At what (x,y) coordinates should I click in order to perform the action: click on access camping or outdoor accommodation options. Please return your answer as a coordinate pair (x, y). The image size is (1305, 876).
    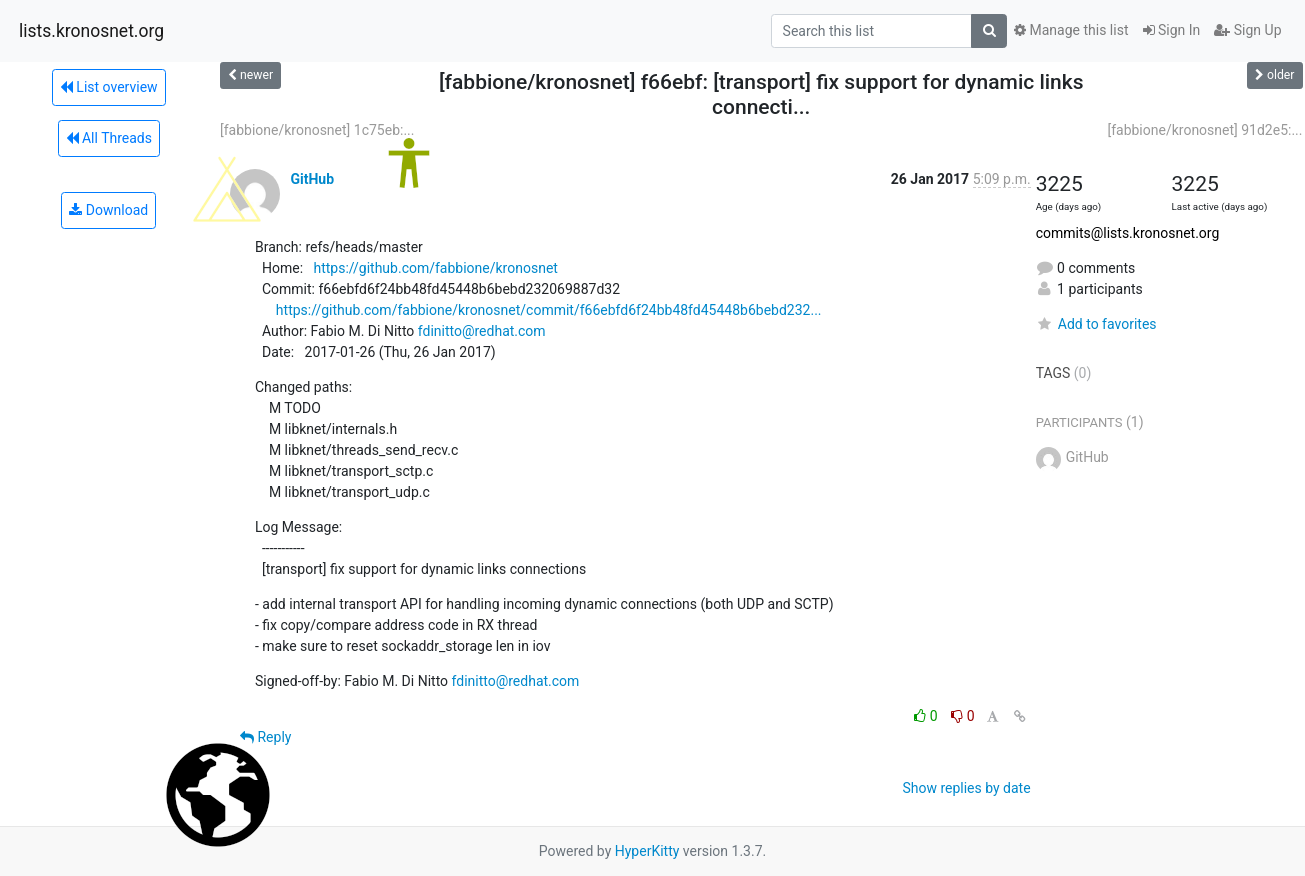
    Looking at the image, I should click on (227, 193).